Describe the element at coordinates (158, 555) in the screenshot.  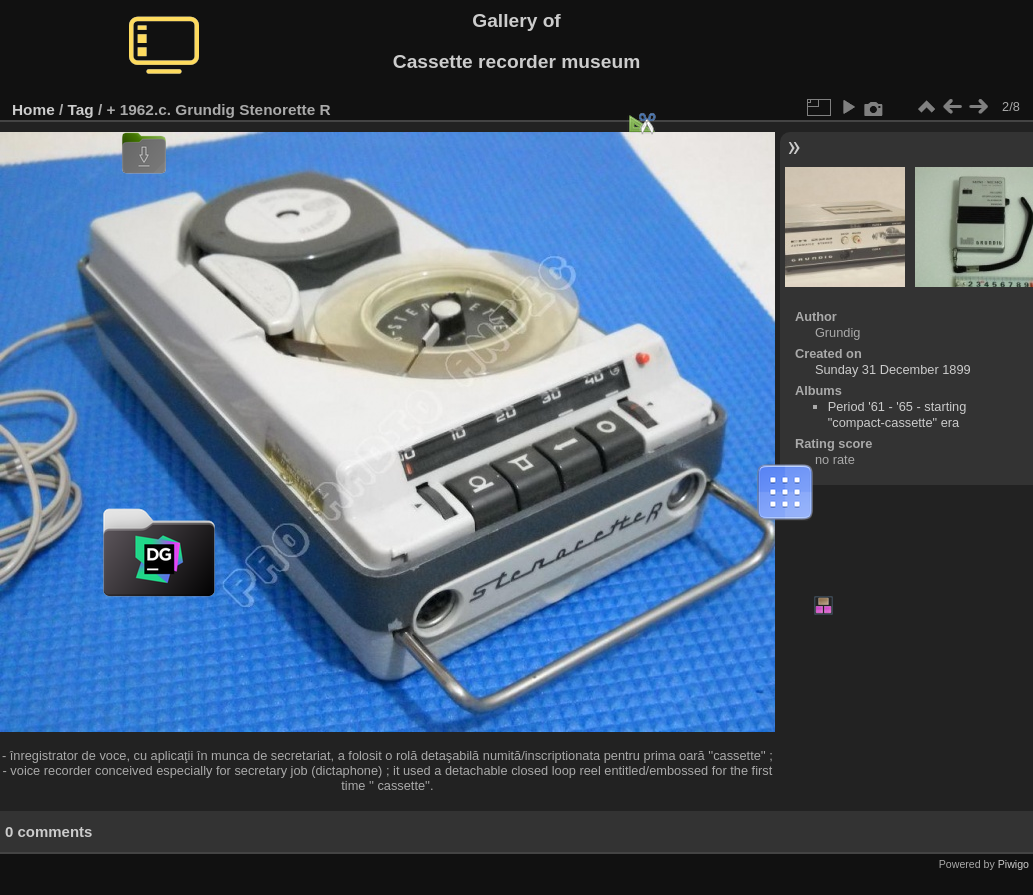
I see `open JetBrains DataGrip project folder` at that location.